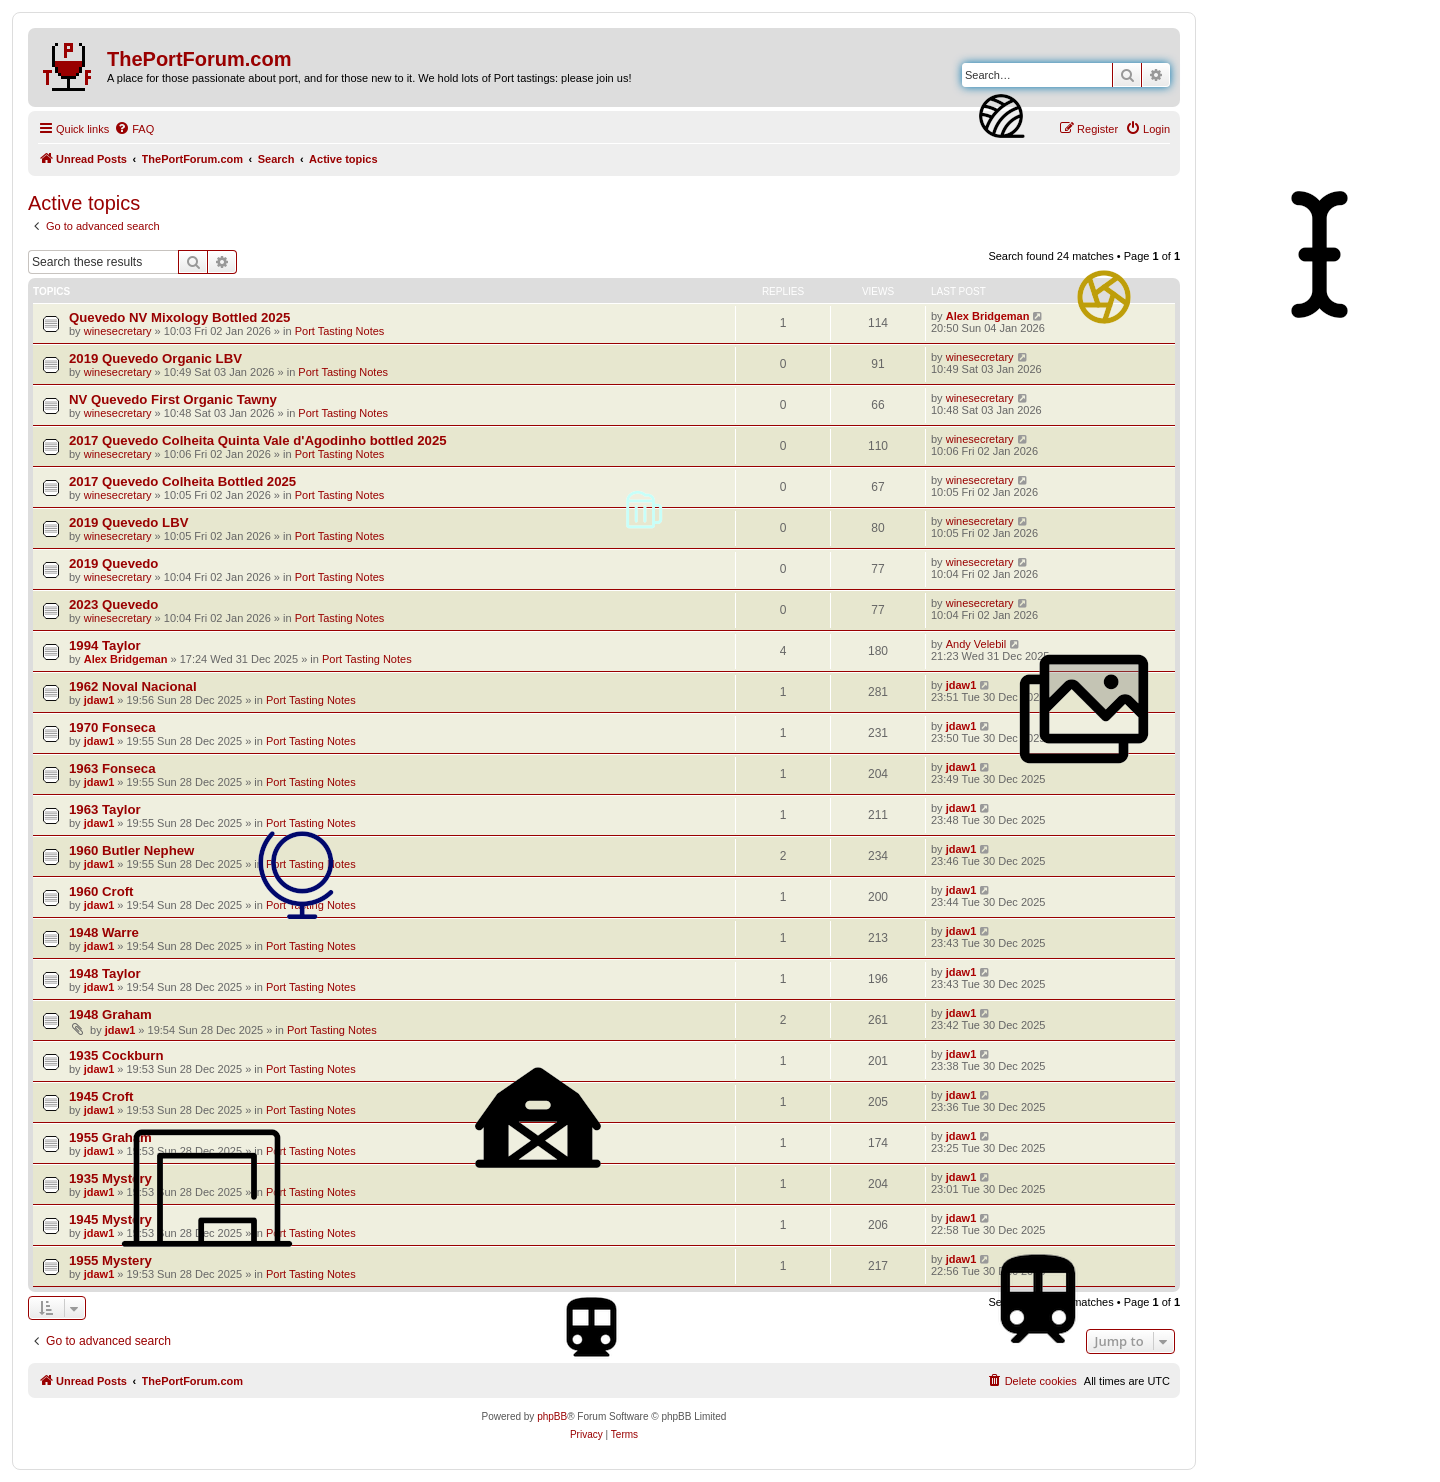 Image resolution: width=1440 pixels, height=1482 pixels. Describe the element at coordinates (1319, 254) in the screenshot. I see `text input field is active` at that location.